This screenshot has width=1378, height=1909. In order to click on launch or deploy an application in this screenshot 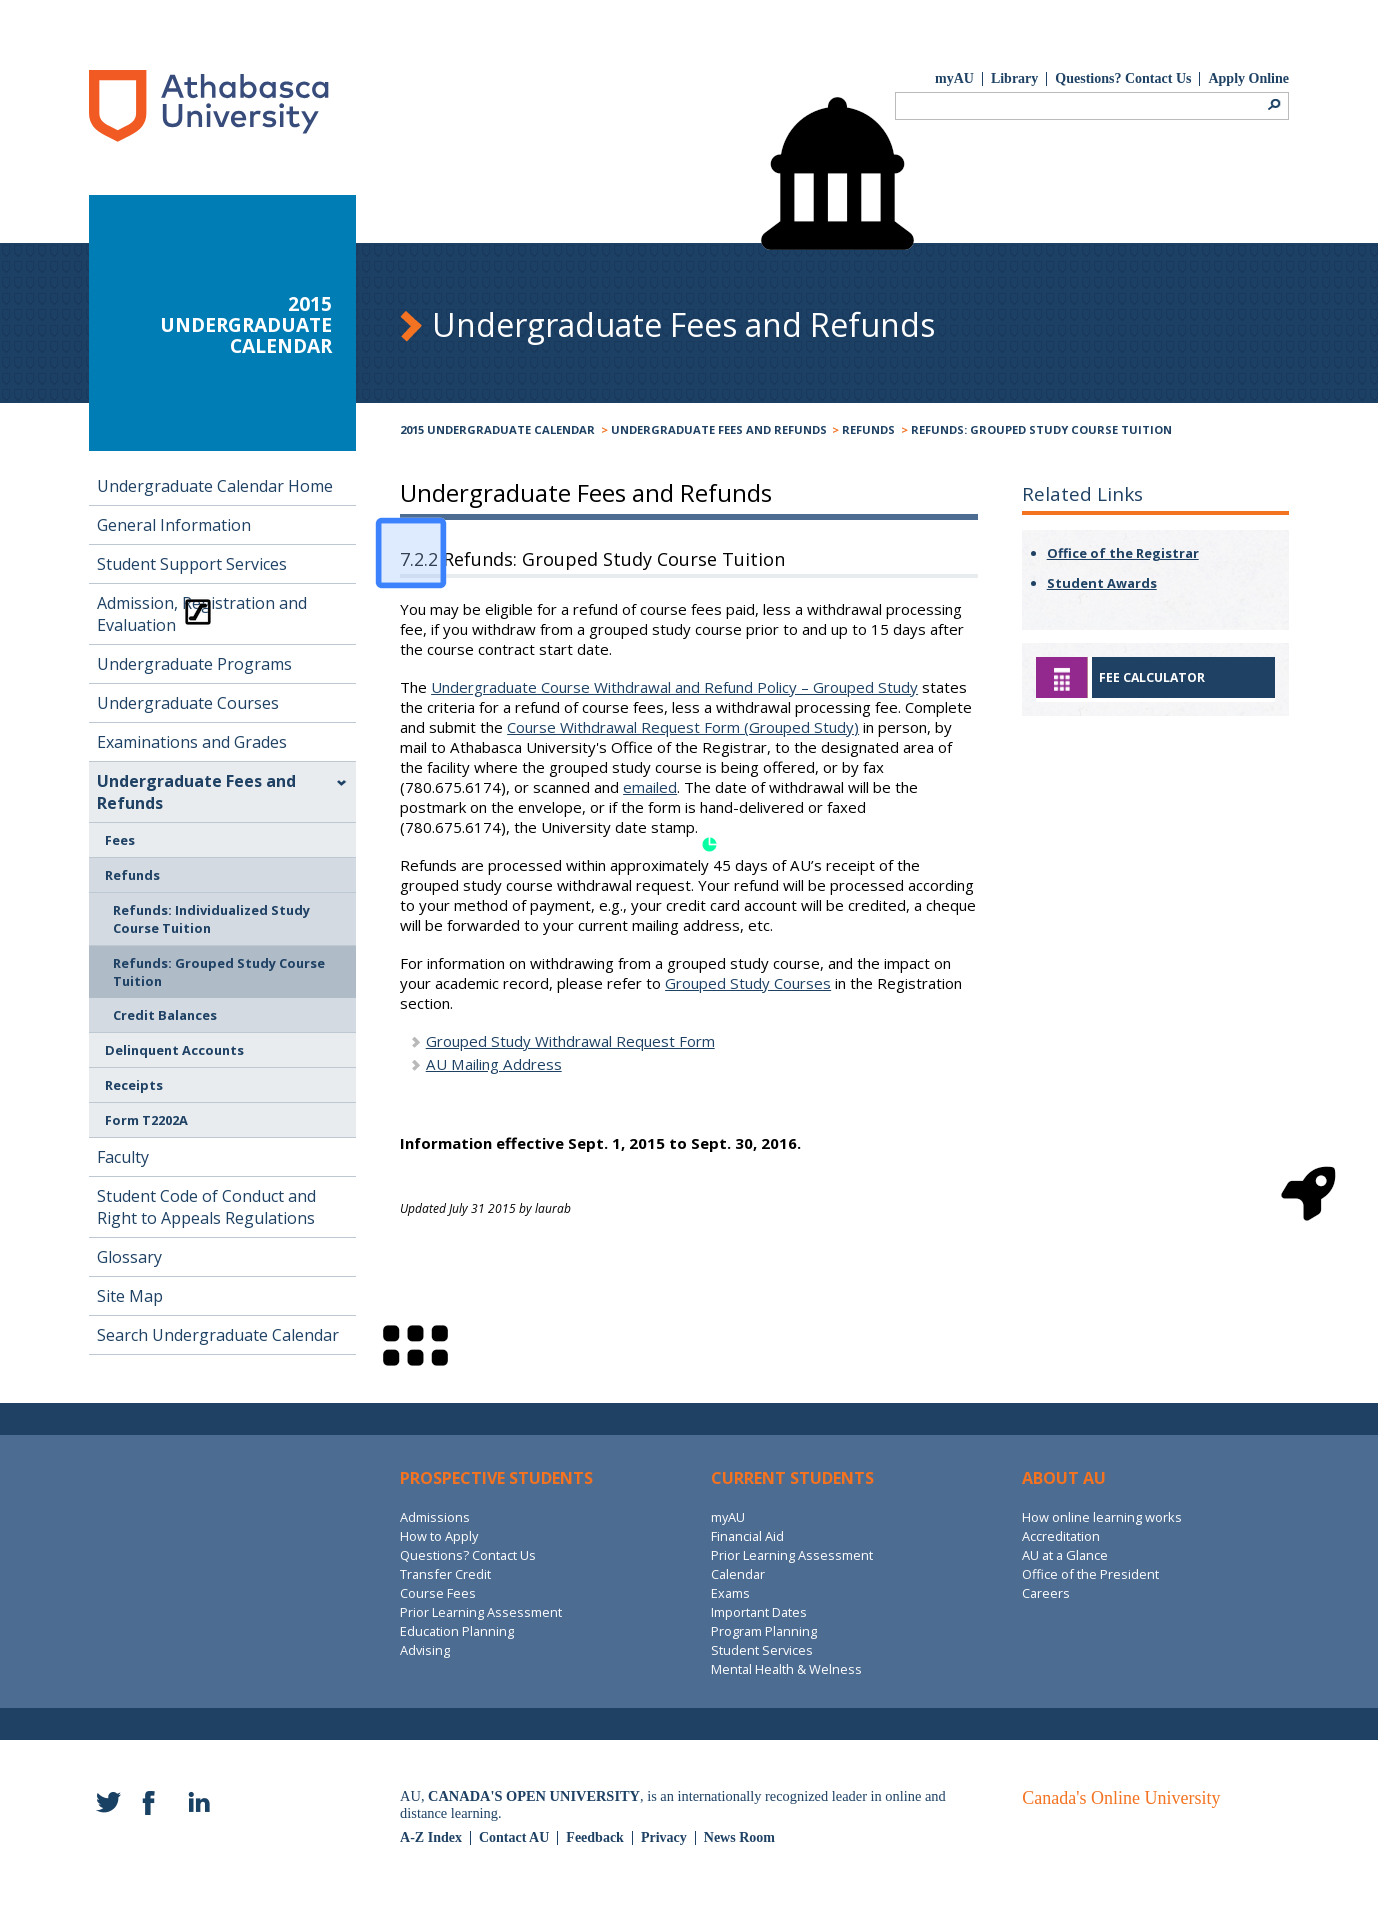, I will do `click(1310, 1191)`.